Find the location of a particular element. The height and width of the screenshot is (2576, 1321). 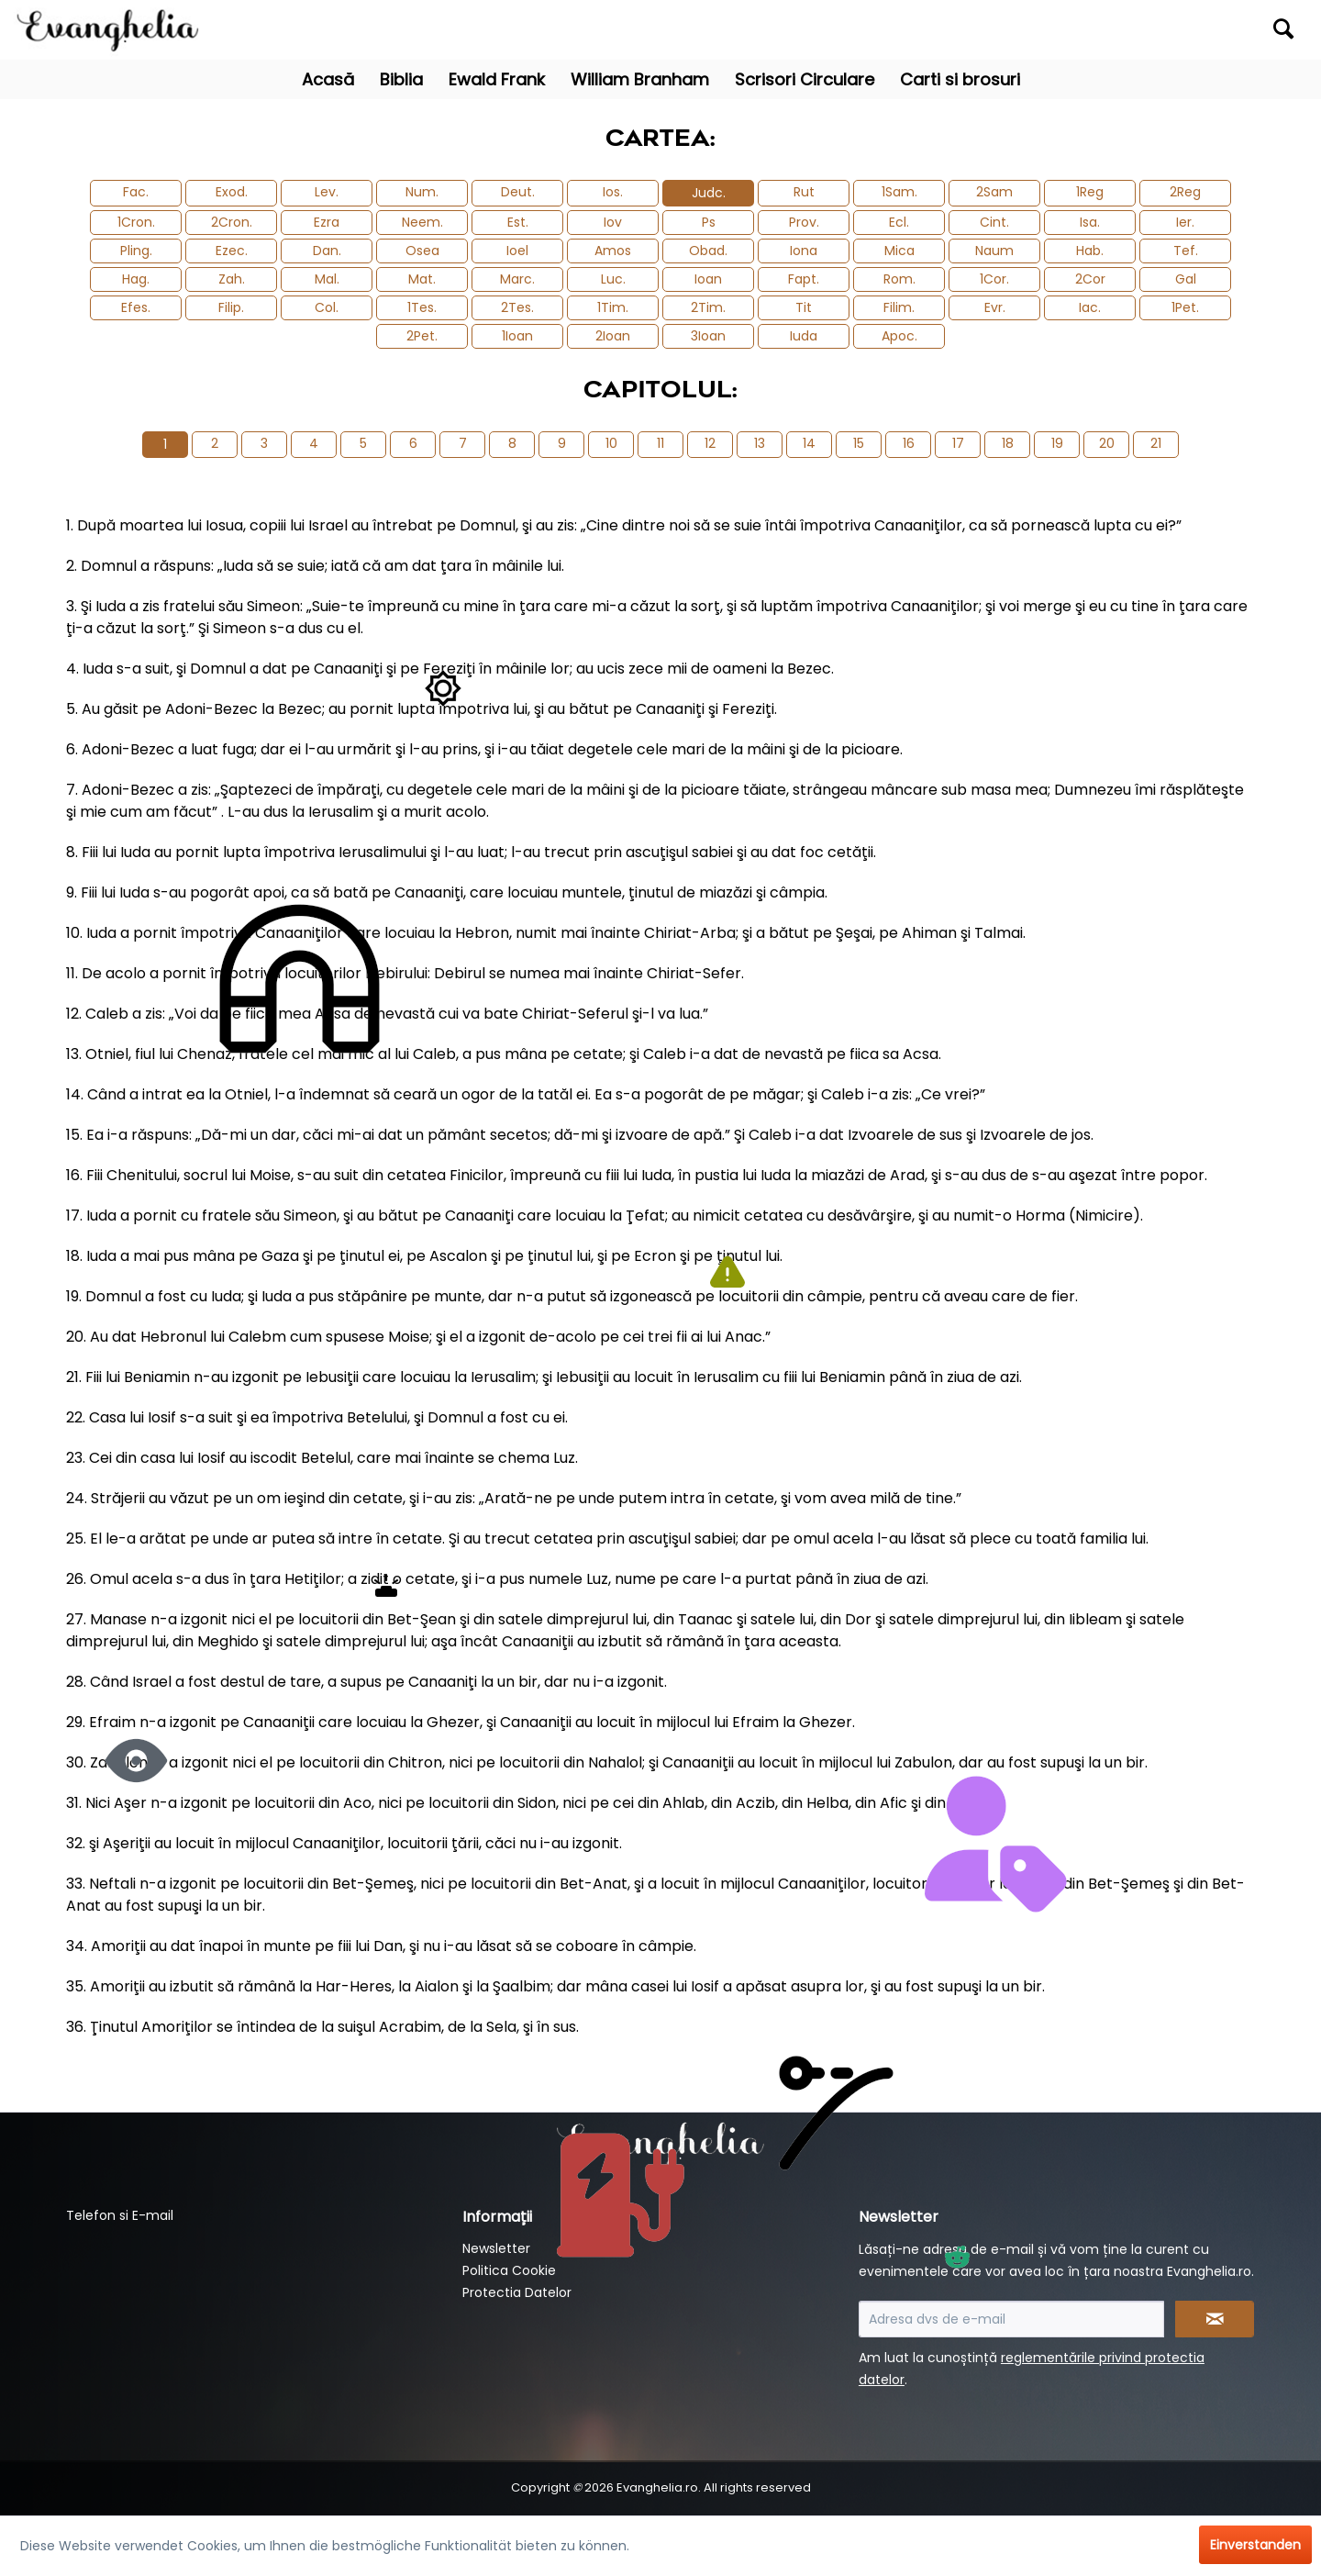

indicates active land mine or explosive hazard is located at coordinates (386, 1586).